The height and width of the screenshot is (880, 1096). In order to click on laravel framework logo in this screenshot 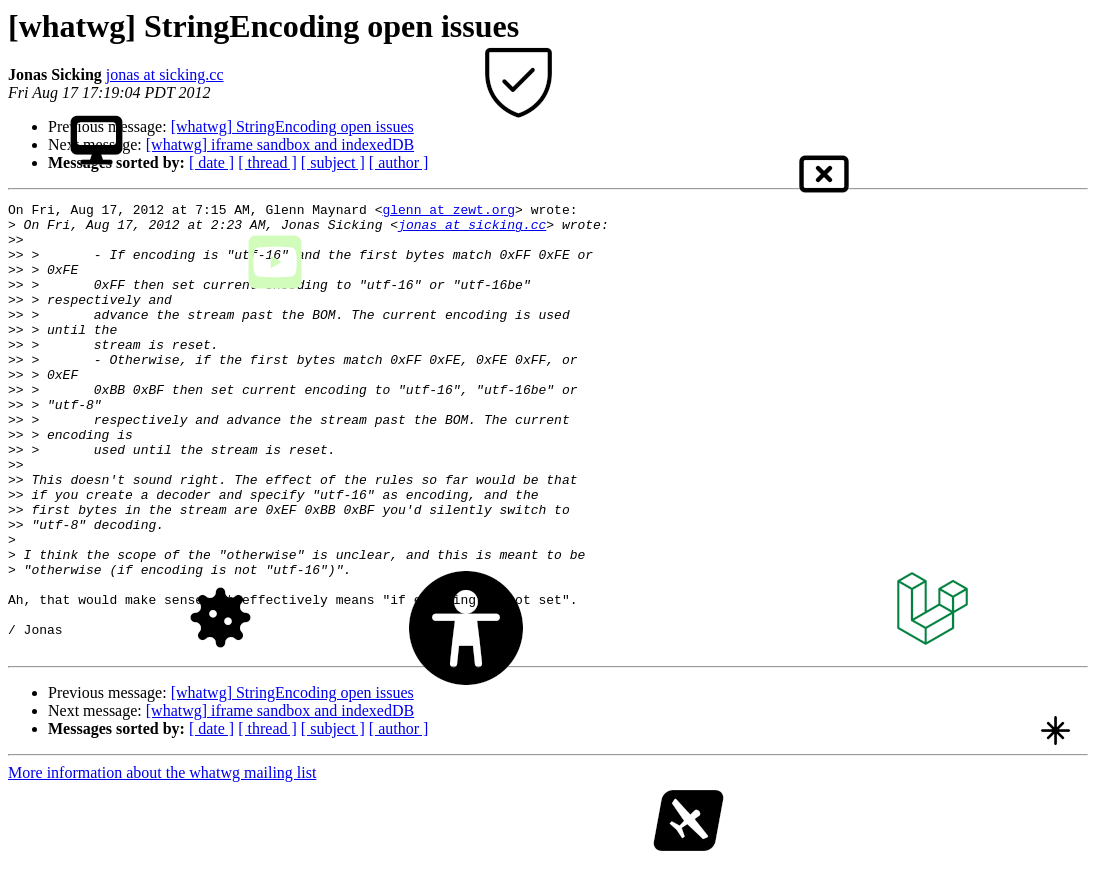, I will do `click(932, 608)`.